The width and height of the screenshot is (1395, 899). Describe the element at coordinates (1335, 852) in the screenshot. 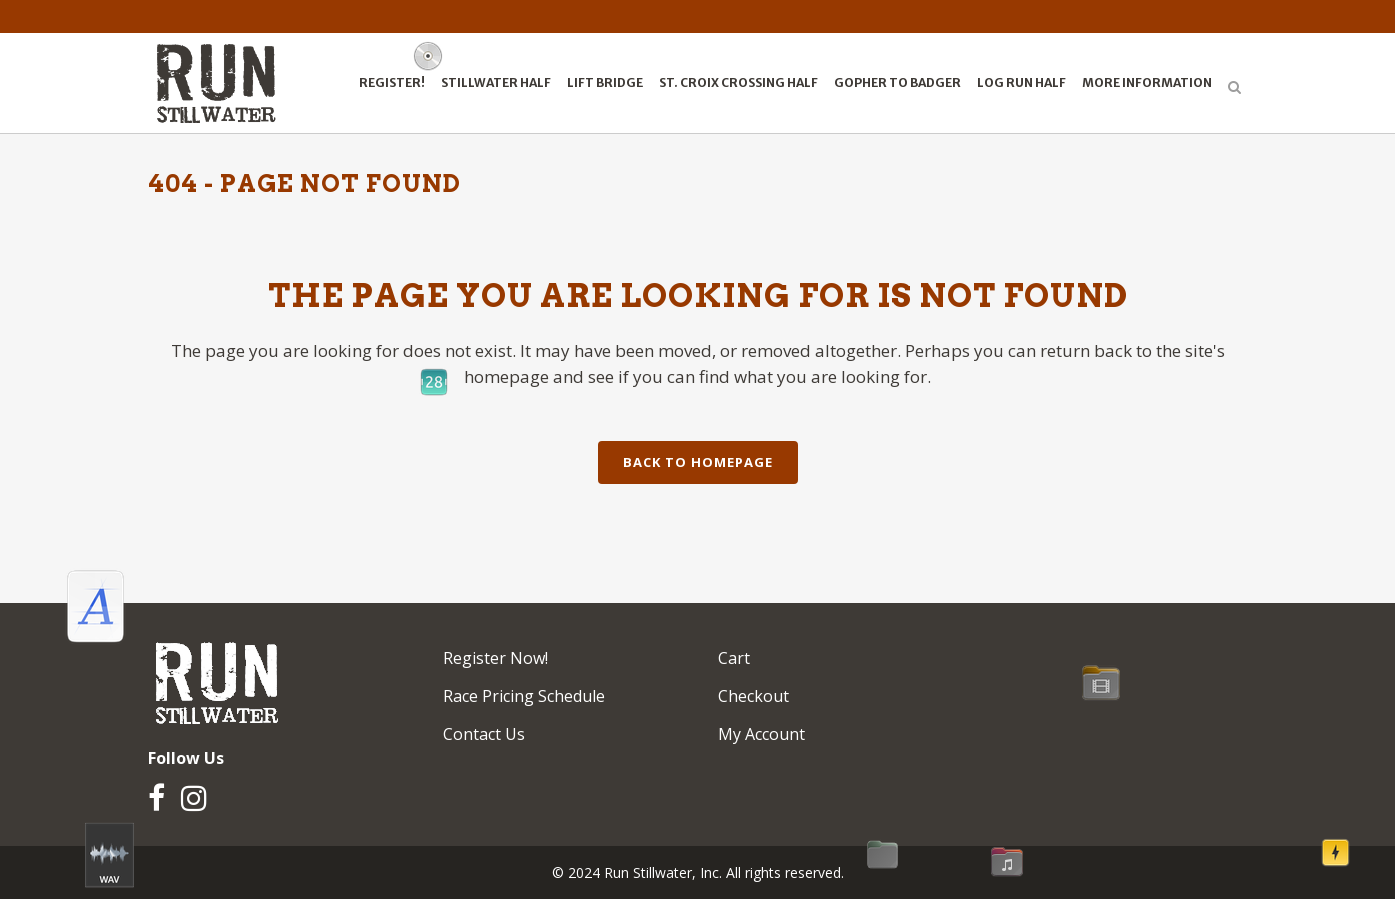

I see `access power and battery settings` at that location.